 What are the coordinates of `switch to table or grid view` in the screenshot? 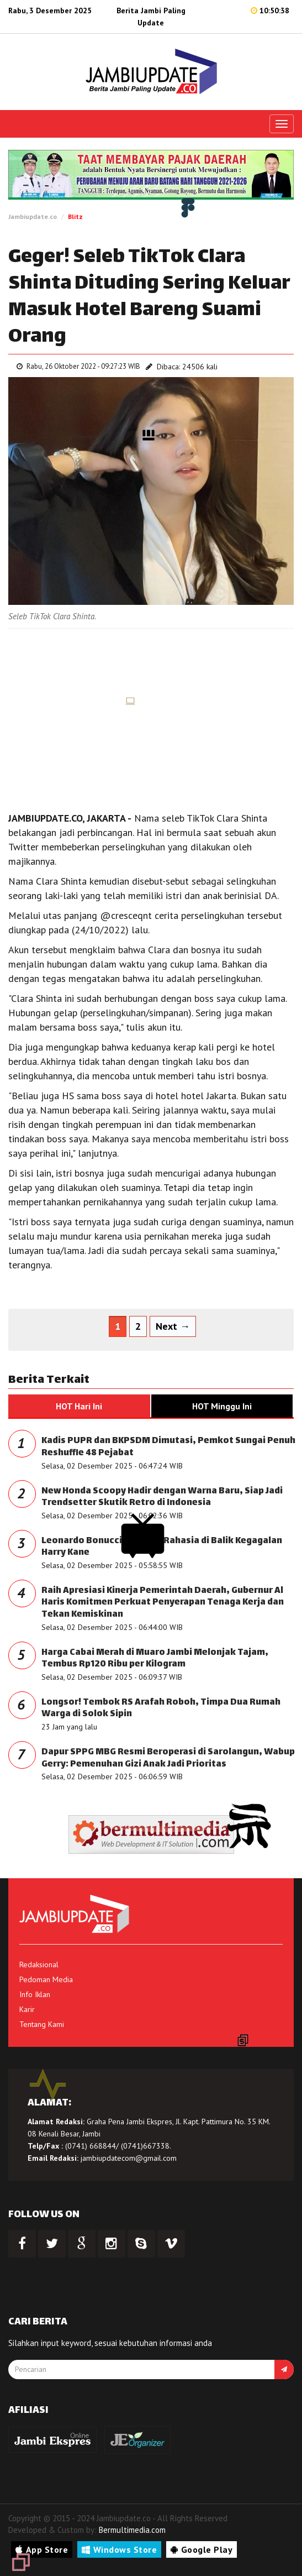 It's located at (149, 435).